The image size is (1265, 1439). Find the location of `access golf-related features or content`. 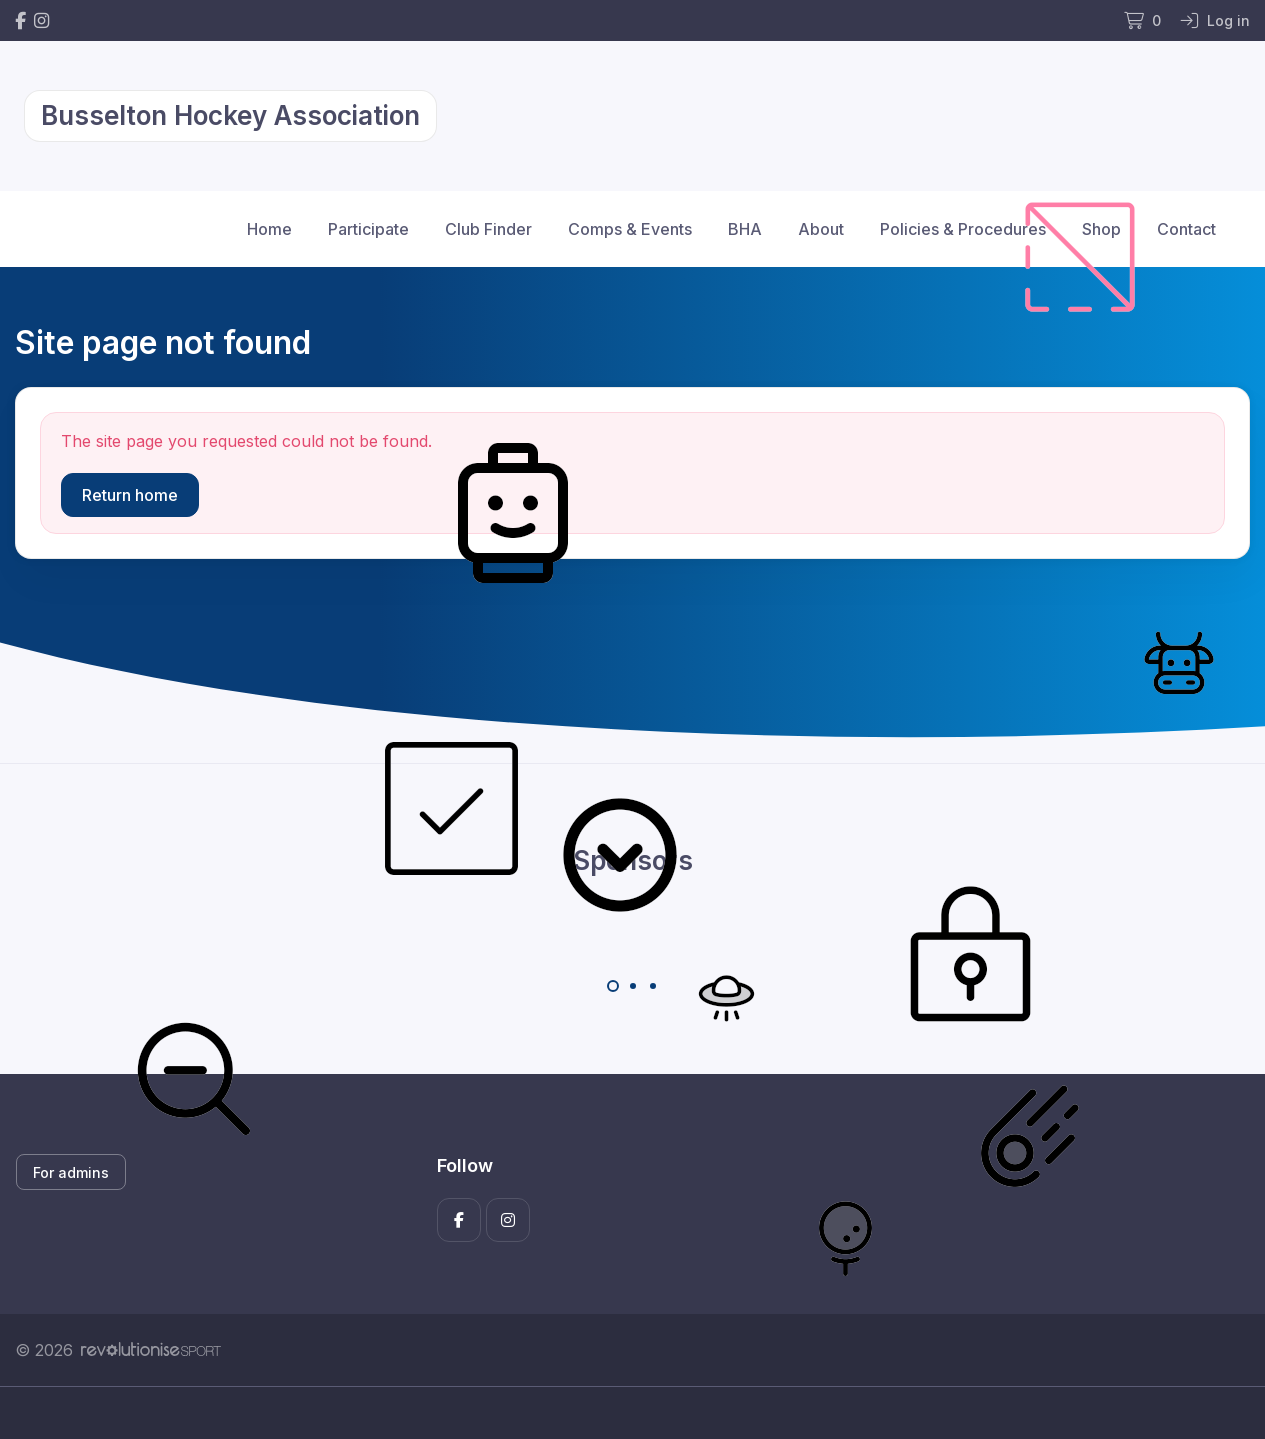

access golf-related features or content is located at coordinates (845, 1237).